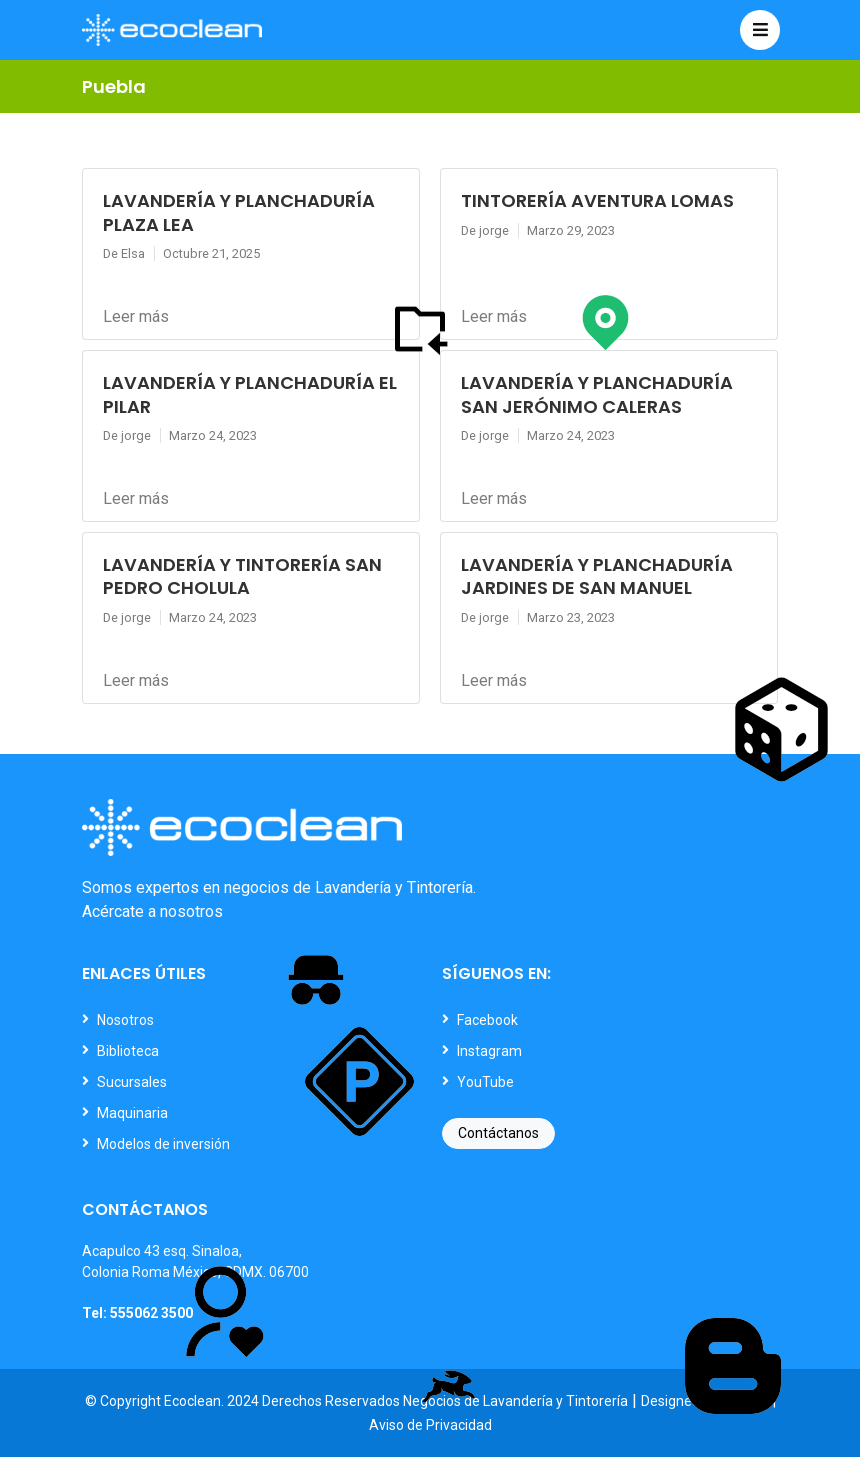 This screenshot has width=860, height=1457. What do you see at coordinates (605, 320) in the screenshot?
I see `view location on map` at bounding box center [605, 320].